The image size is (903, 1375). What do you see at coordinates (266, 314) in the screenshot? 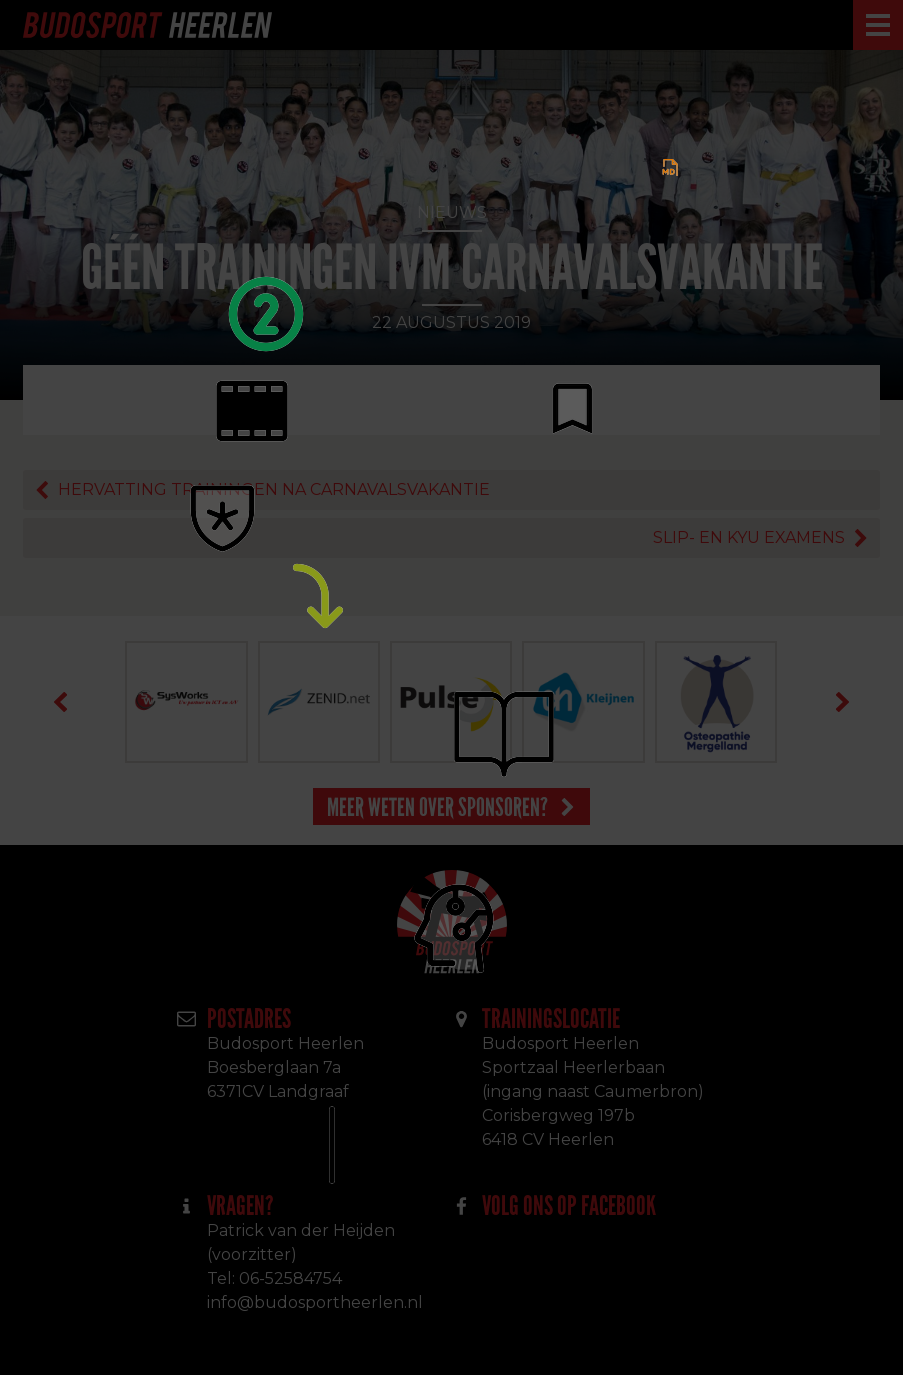
I see `indicates step two in a multi-step process` at bounding box center [266, 314].